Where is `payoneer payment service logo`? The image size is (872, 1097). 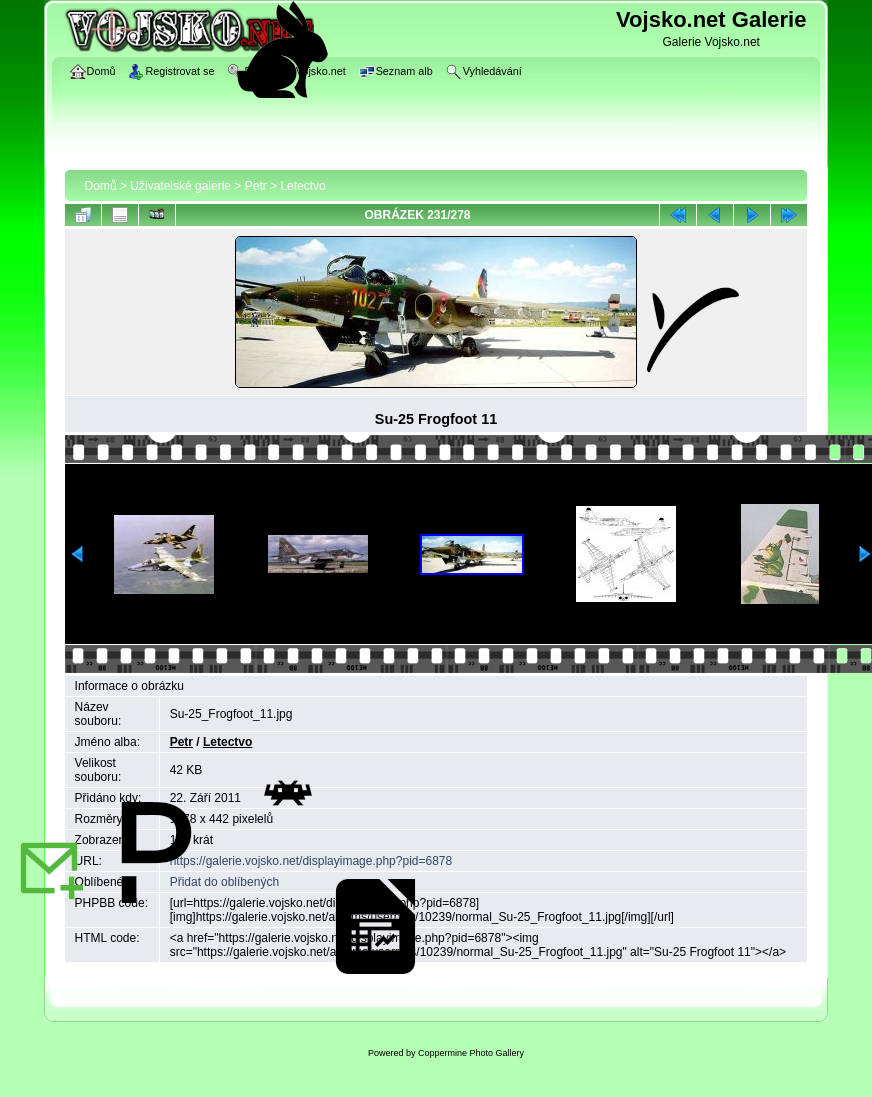
payoneer payment service logo is located at coordinates (693, 330).